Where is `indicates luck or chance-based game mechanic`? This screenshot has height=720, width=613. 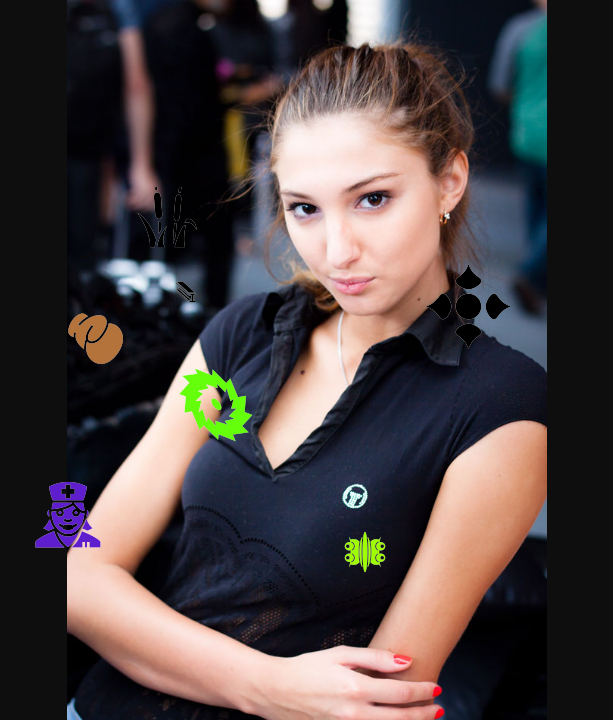
indicates luck or chance-based game mechanic is located at coordinates (468, 306).